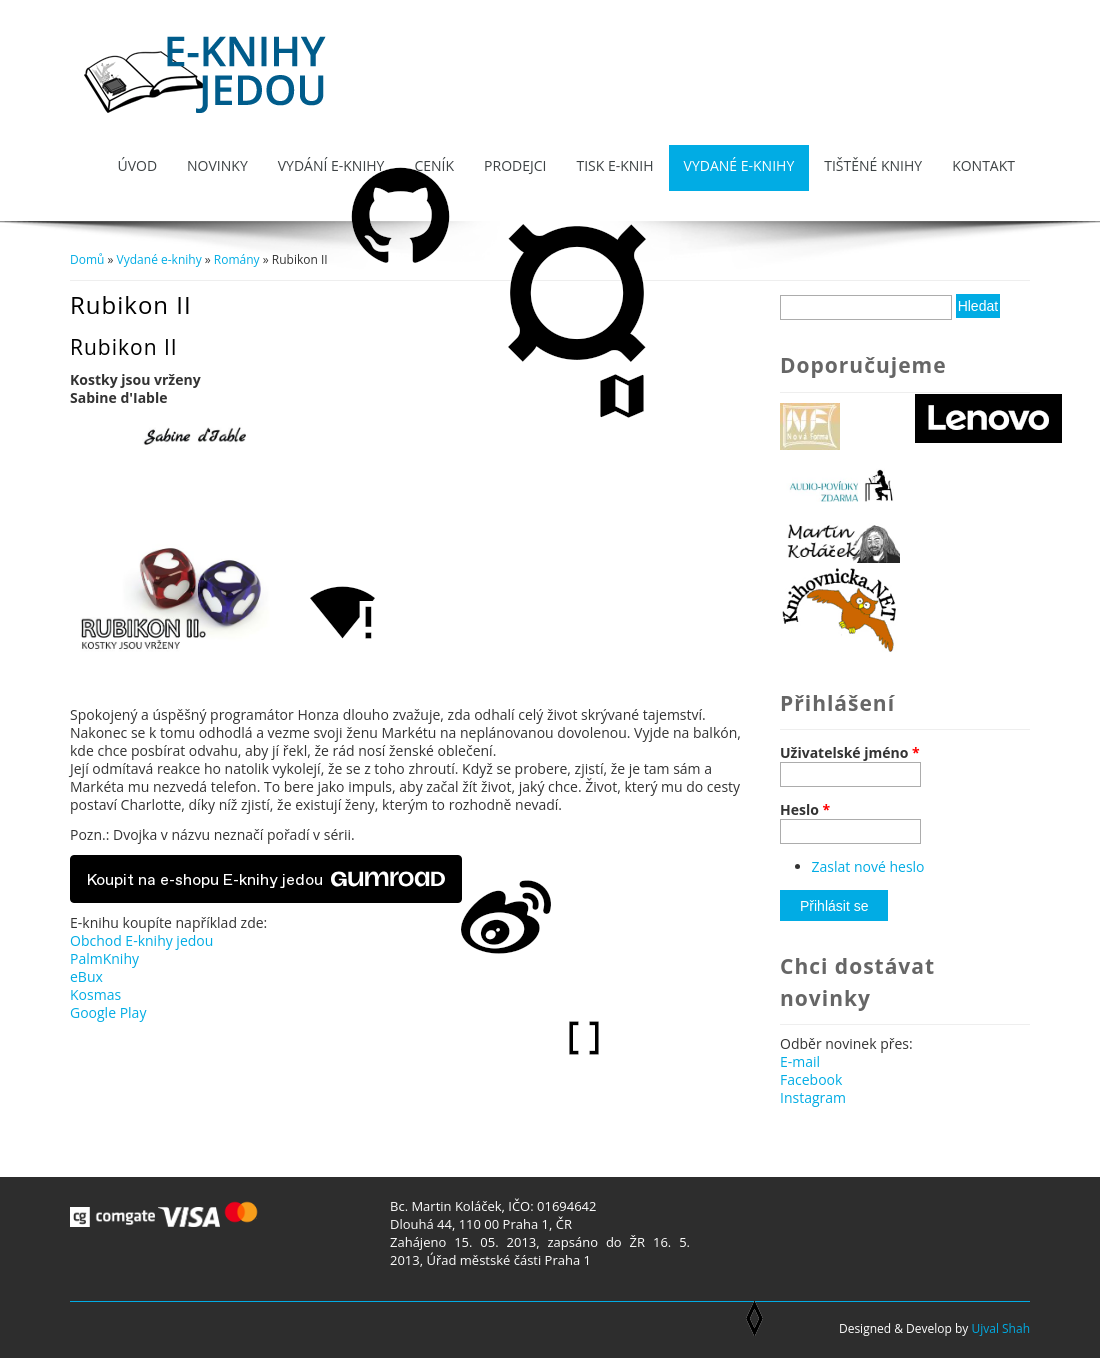  I want to click on view project on GitHub, so click(400, 216).